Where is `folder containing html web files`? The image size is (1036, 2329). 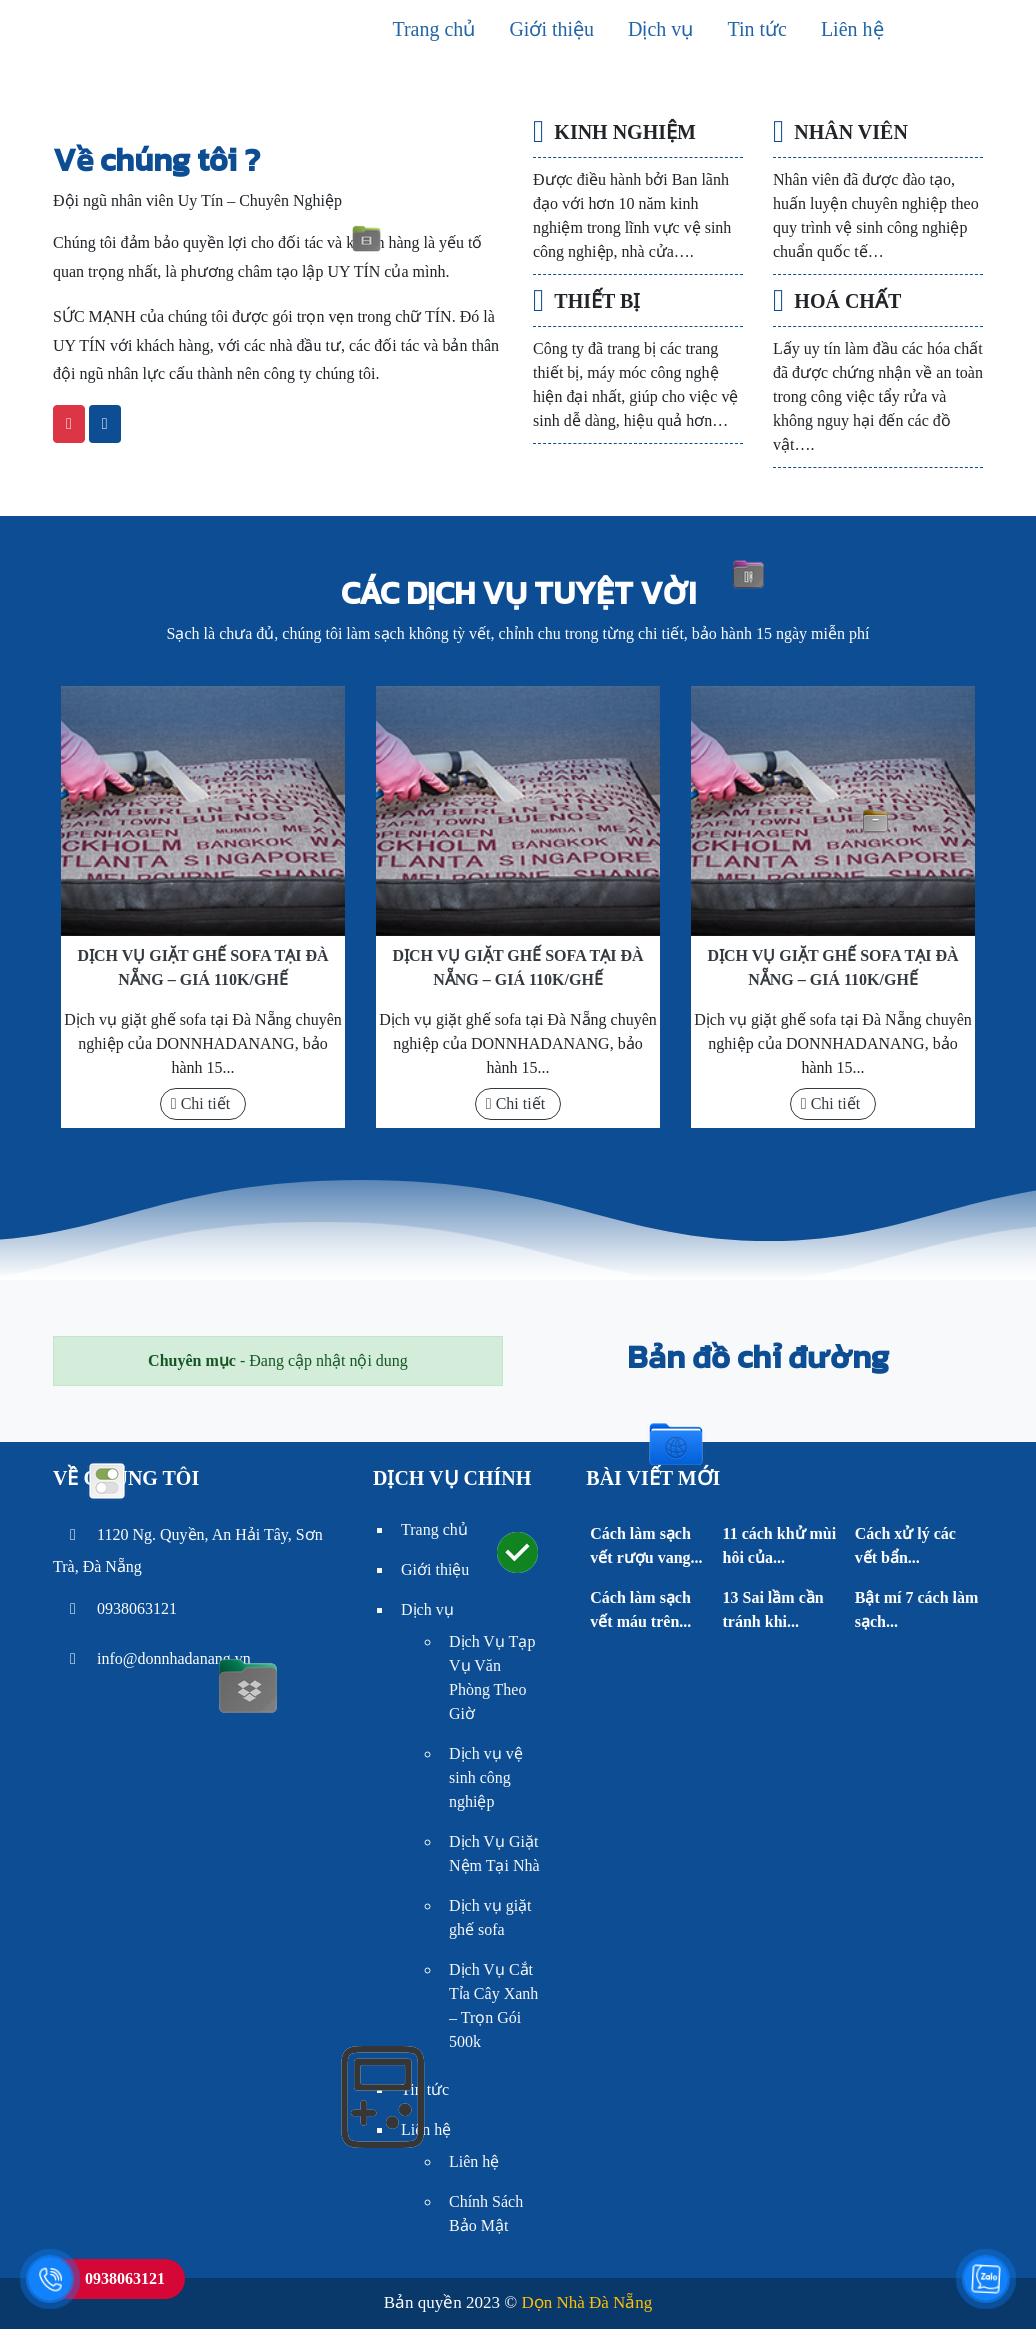 folder containing html web files is located at coordinates (676, 1444).